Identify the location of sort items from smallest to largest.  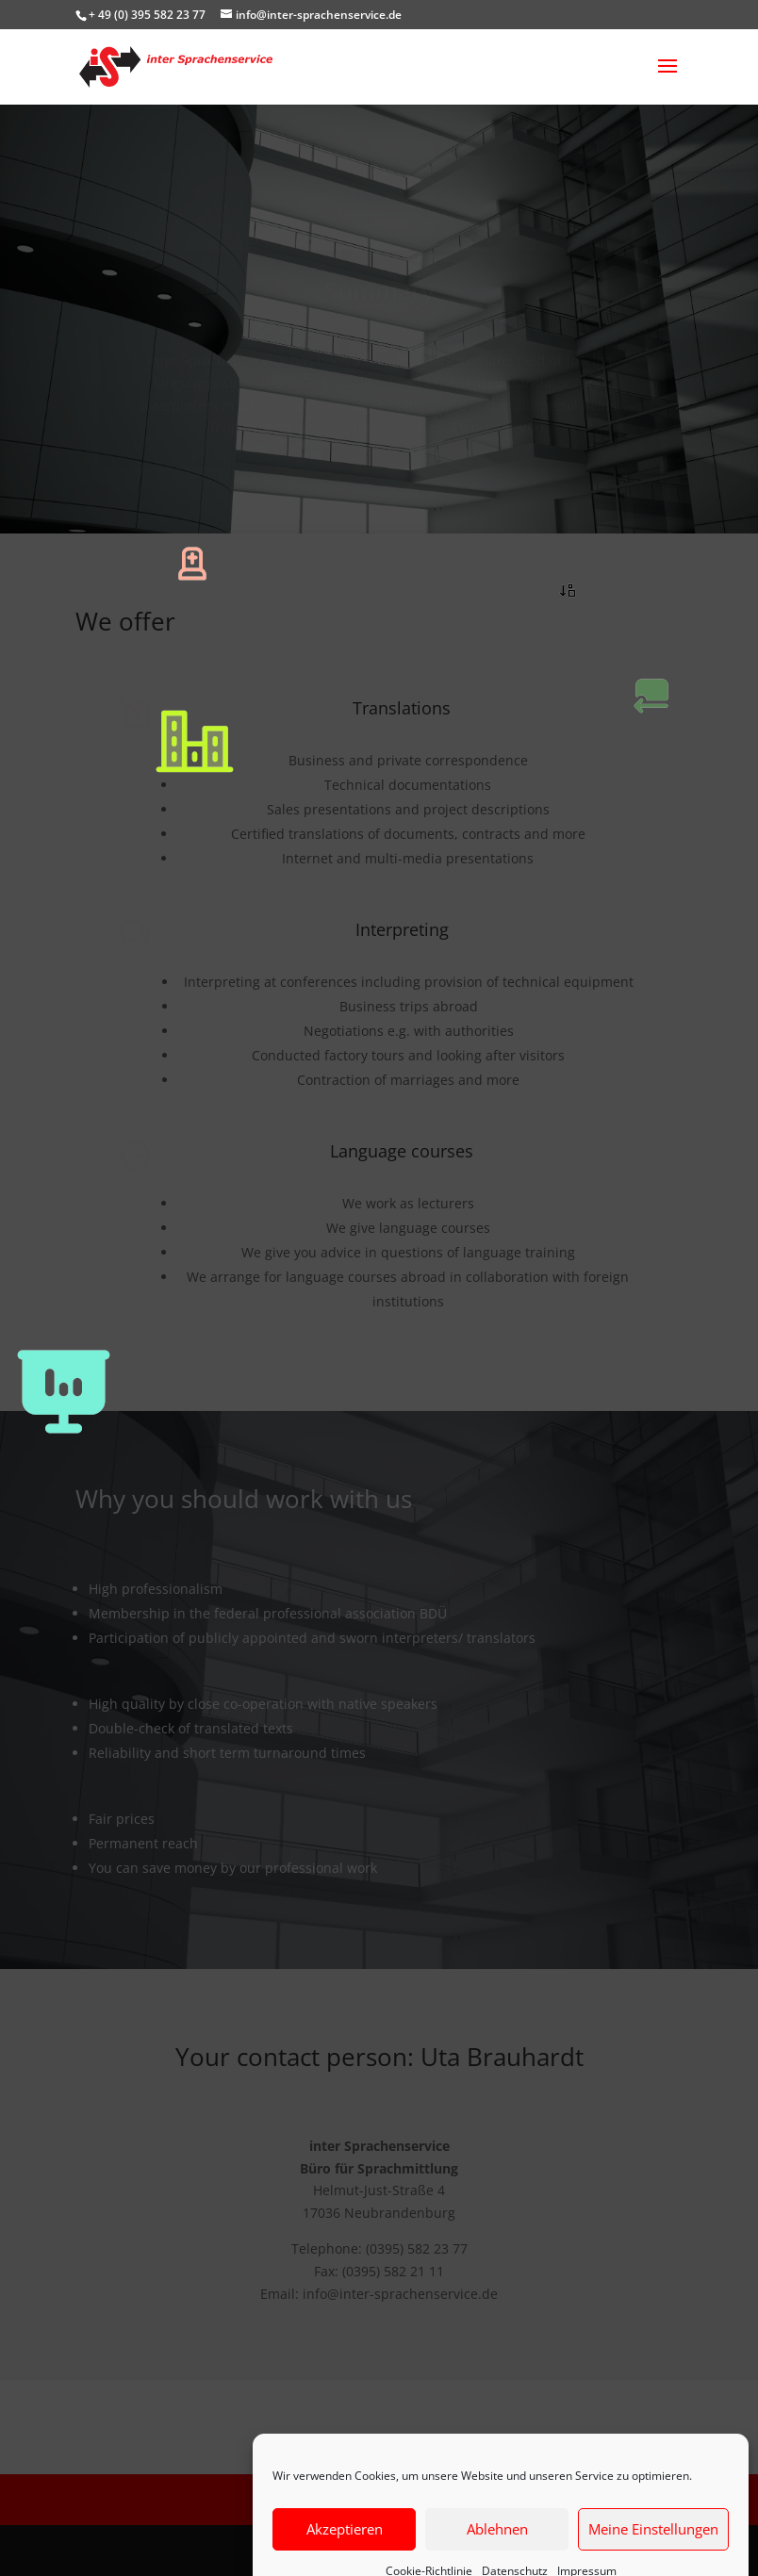
(567, 590).